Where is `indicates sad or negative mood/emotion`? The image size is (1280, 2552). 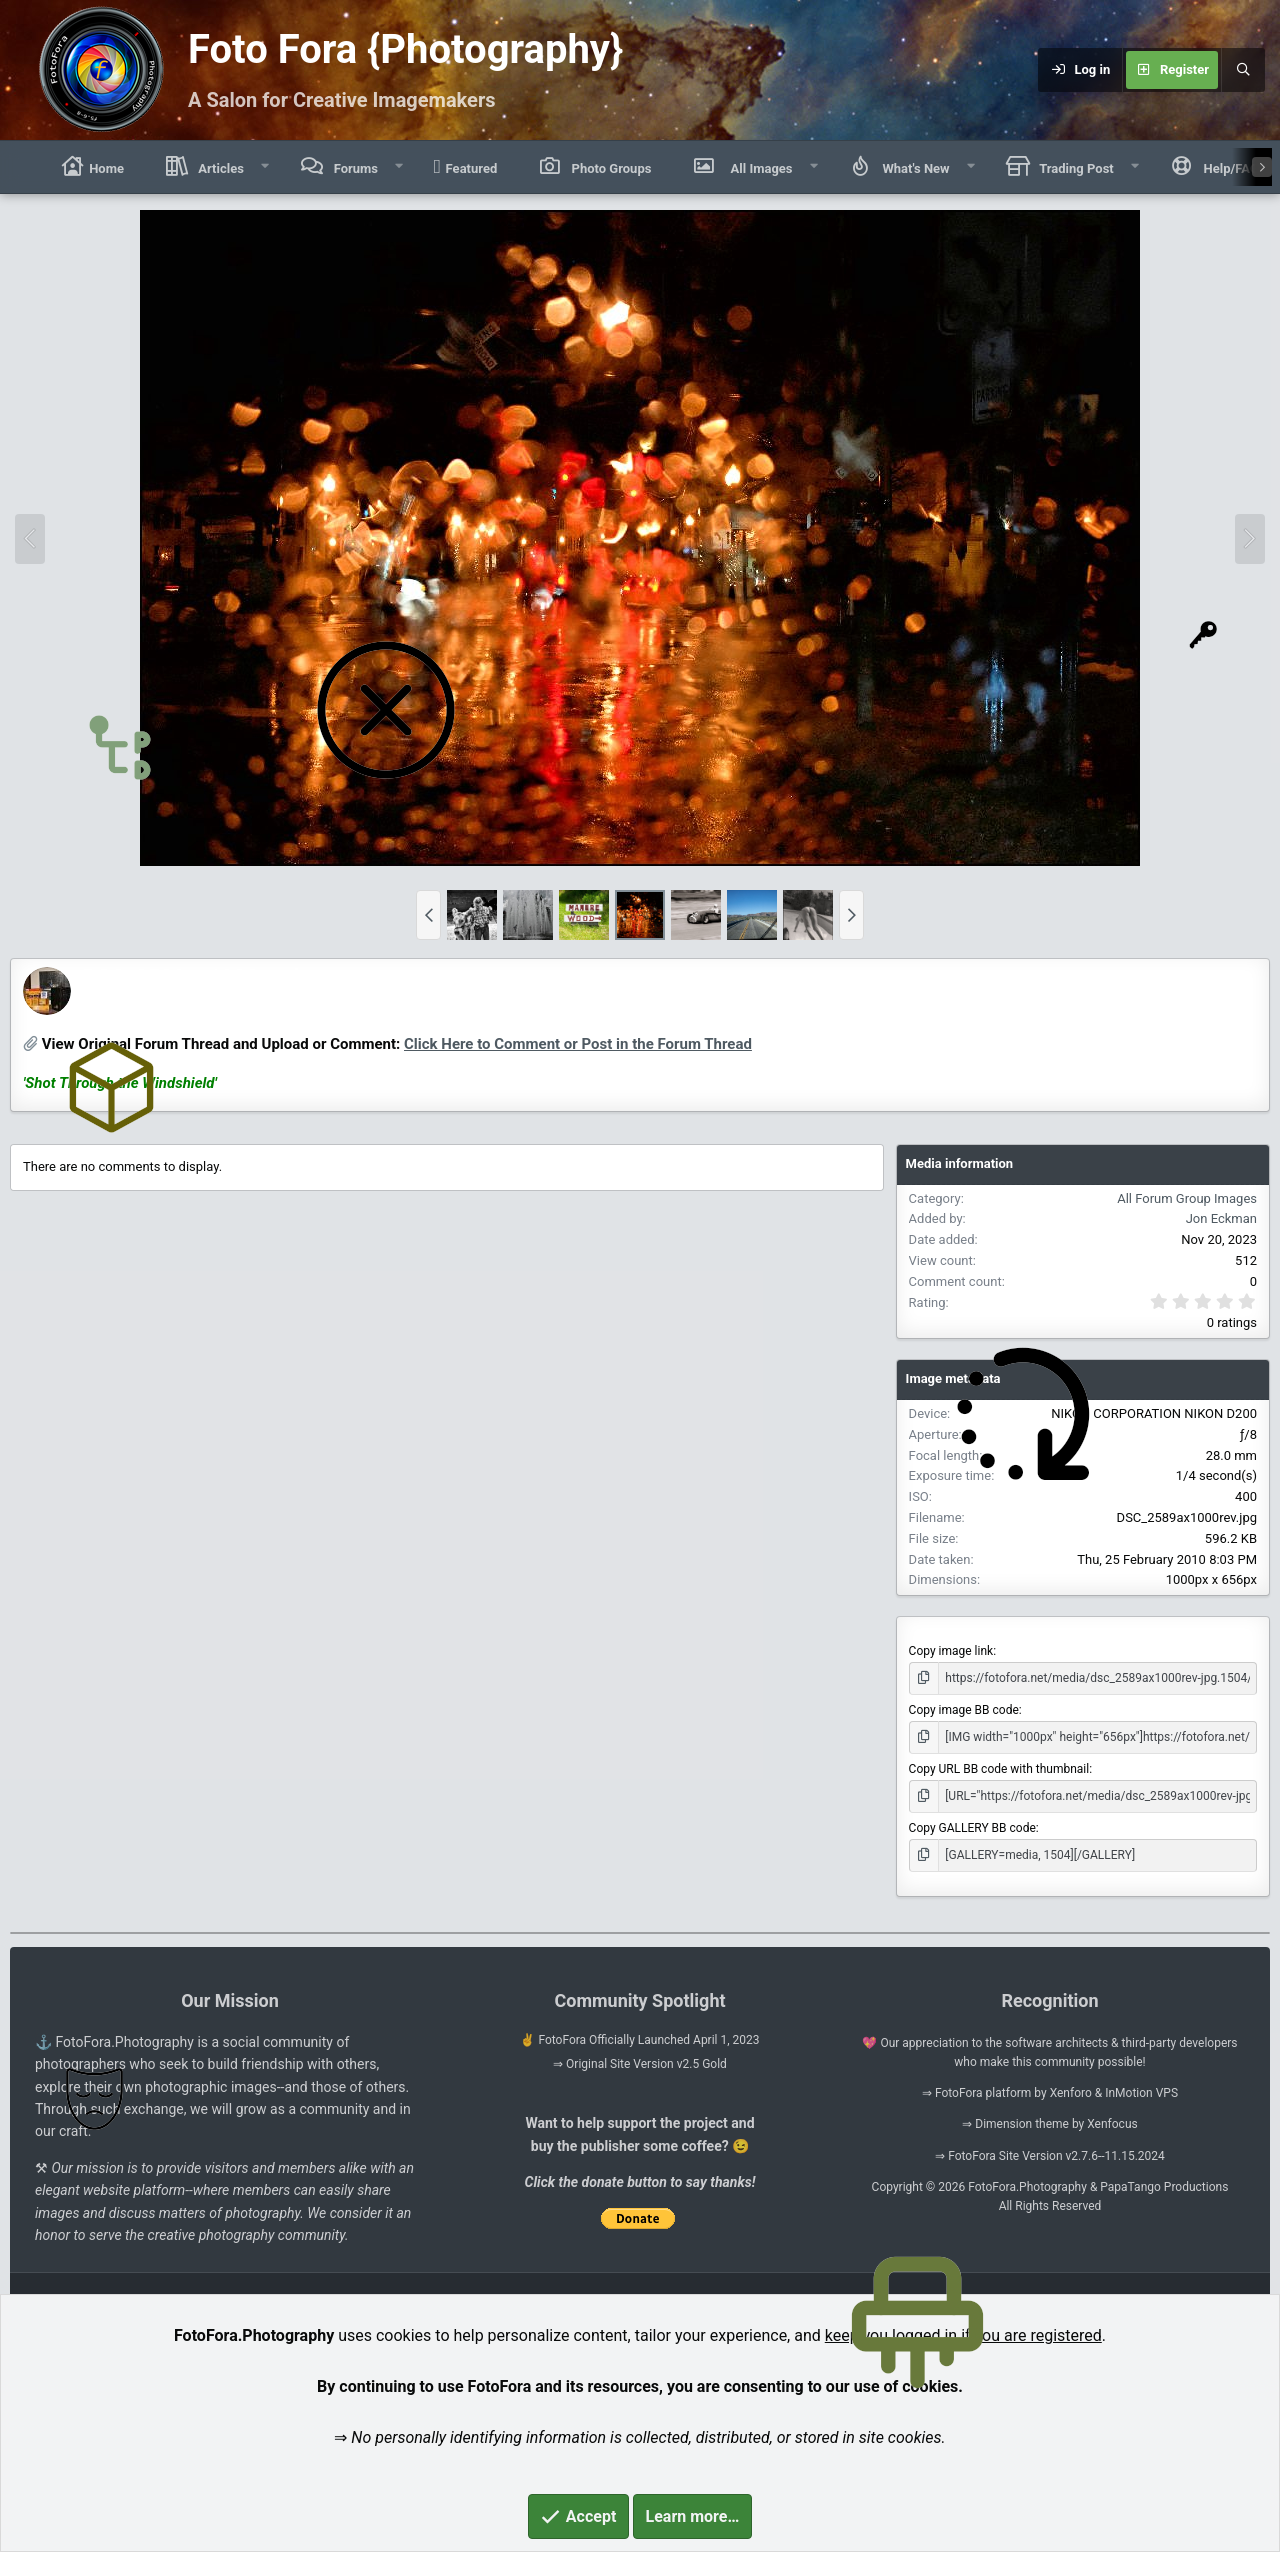 indicates sad or negative mood/emotion is located at coordinates (94, 2096).